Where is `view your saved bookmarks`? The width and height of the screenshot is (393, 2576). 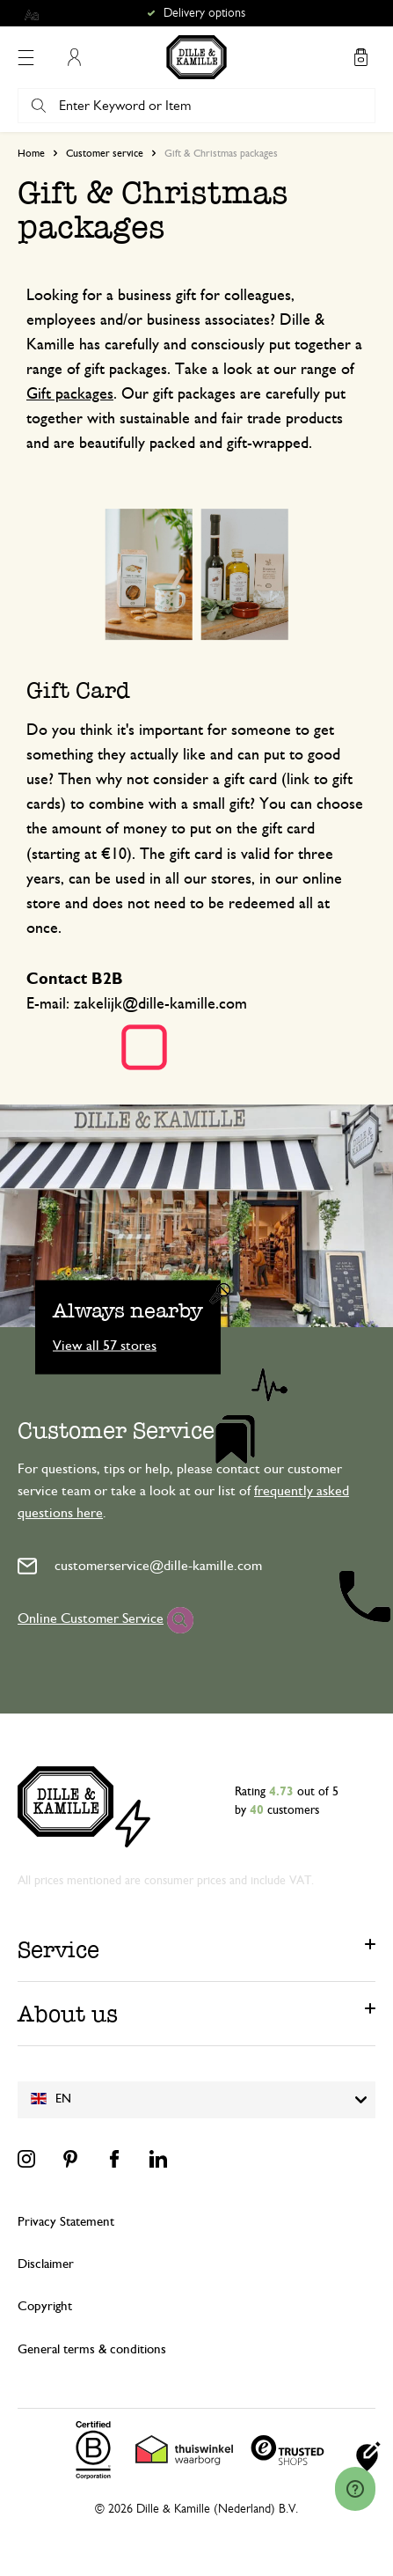
view your saved bookmarks is located at coordinates (235, 1439).